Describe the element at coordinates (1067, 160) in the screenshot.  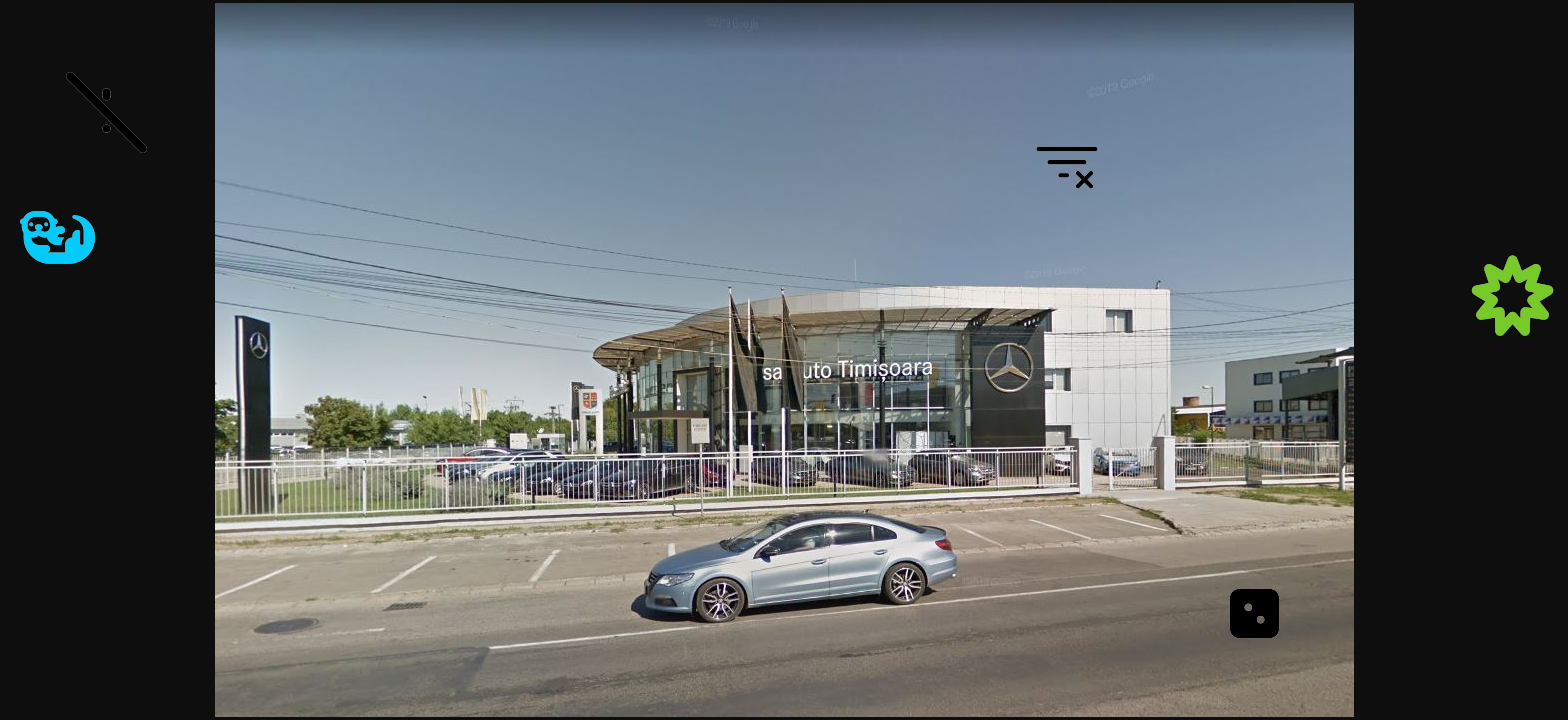
I see `clear all active filters` at that location.